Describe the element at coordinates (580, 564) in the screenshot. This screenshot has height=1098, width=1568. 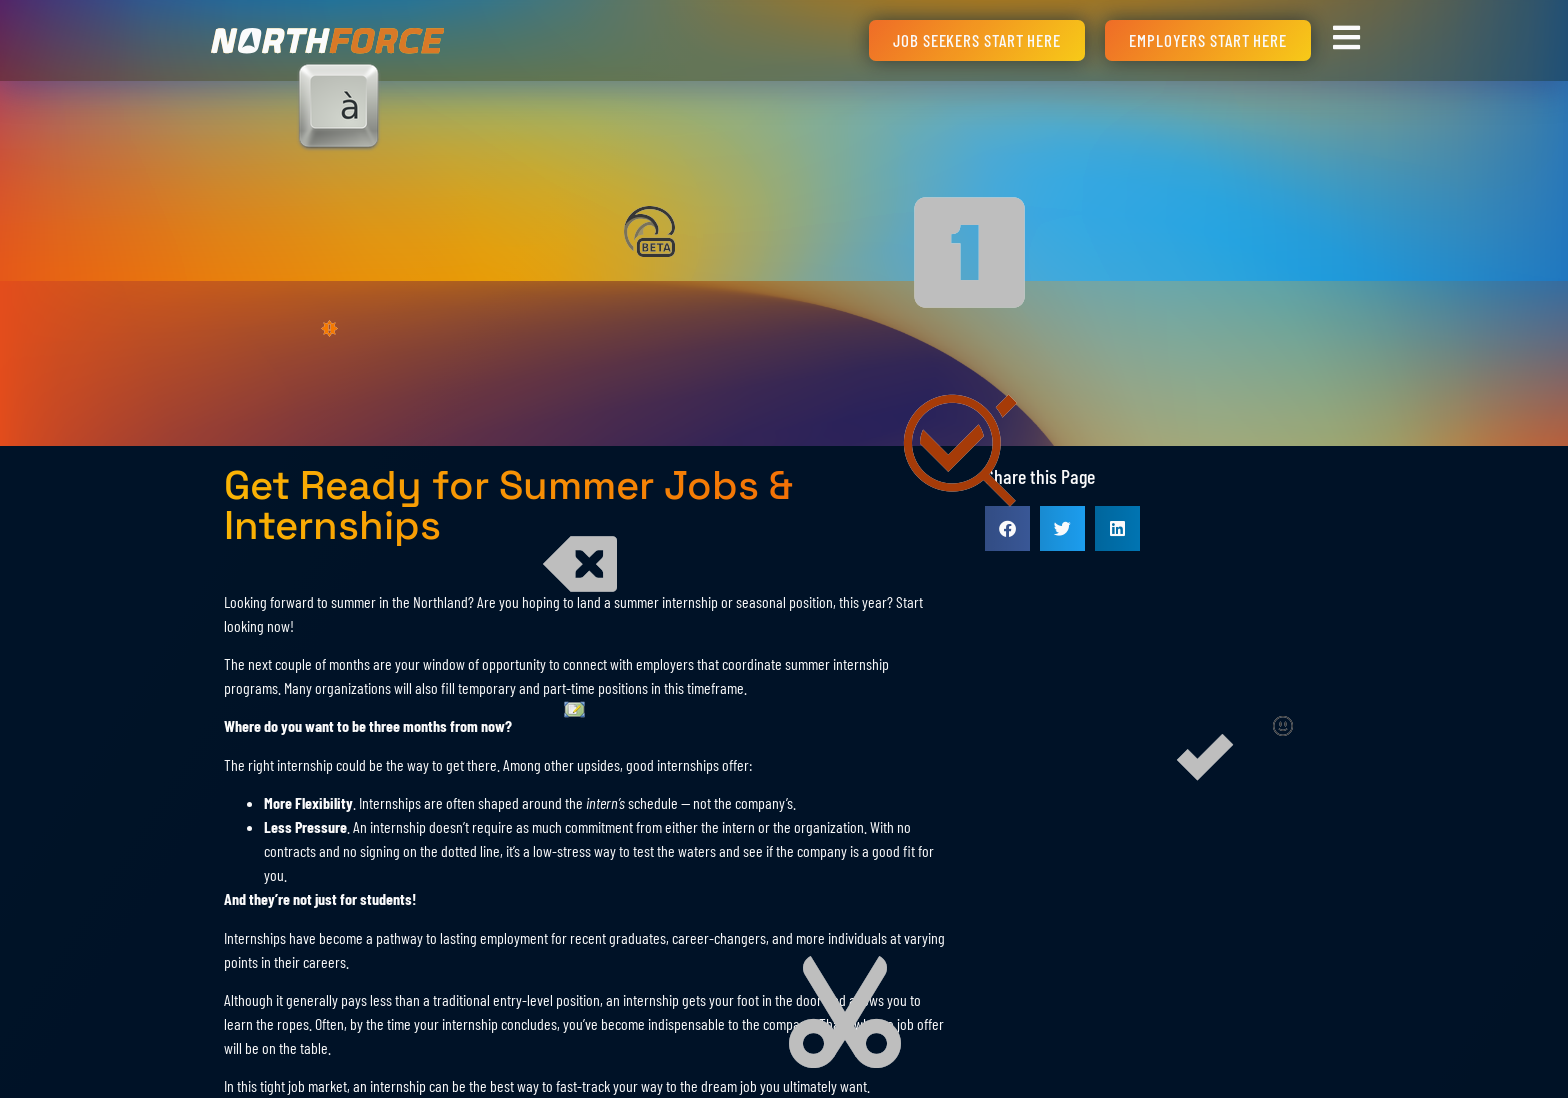
I see `clear or remove a tag` at that location.